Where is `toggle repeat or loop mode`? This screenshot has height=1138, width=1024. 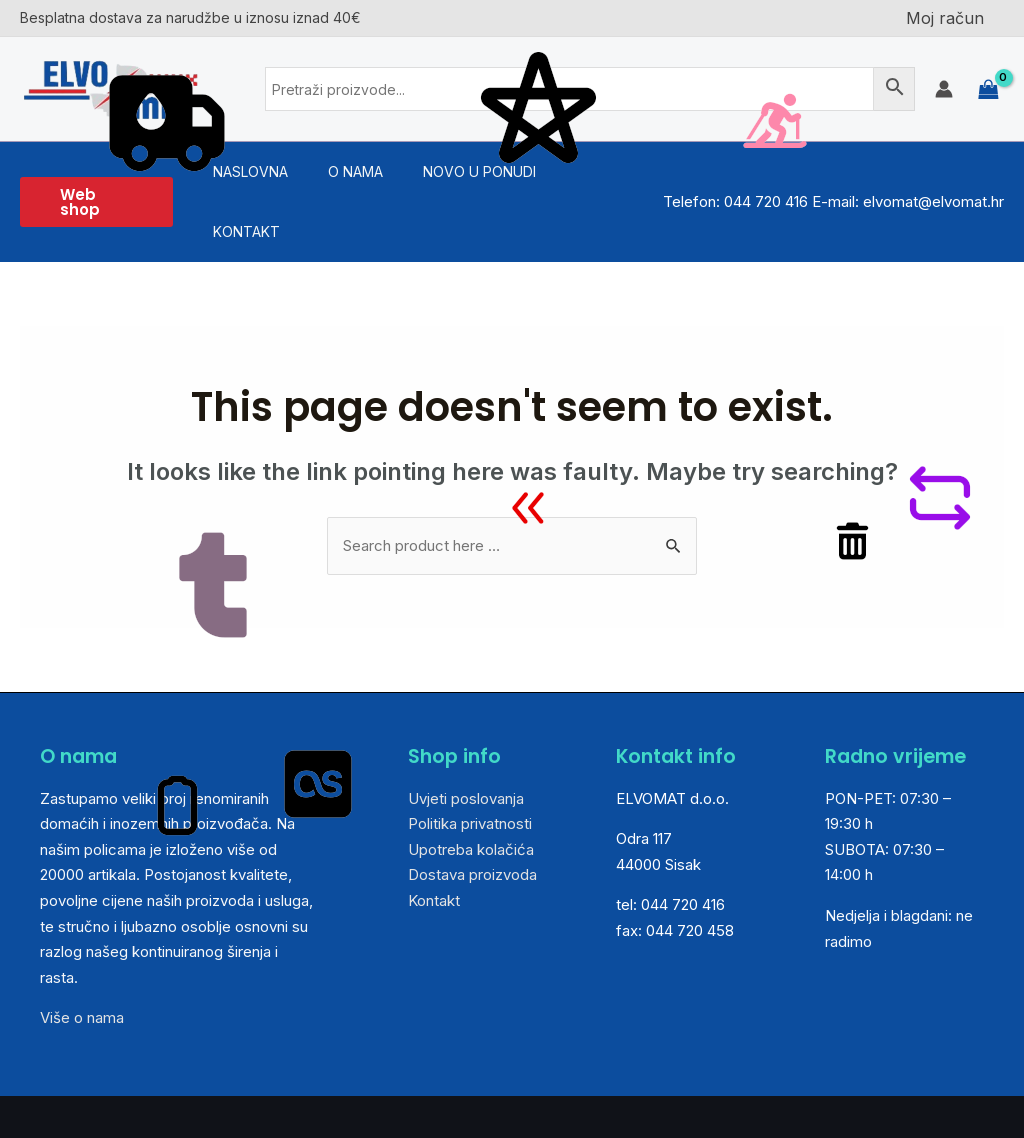
toggle repeat or loop mode is located at coordinates (940, 498).